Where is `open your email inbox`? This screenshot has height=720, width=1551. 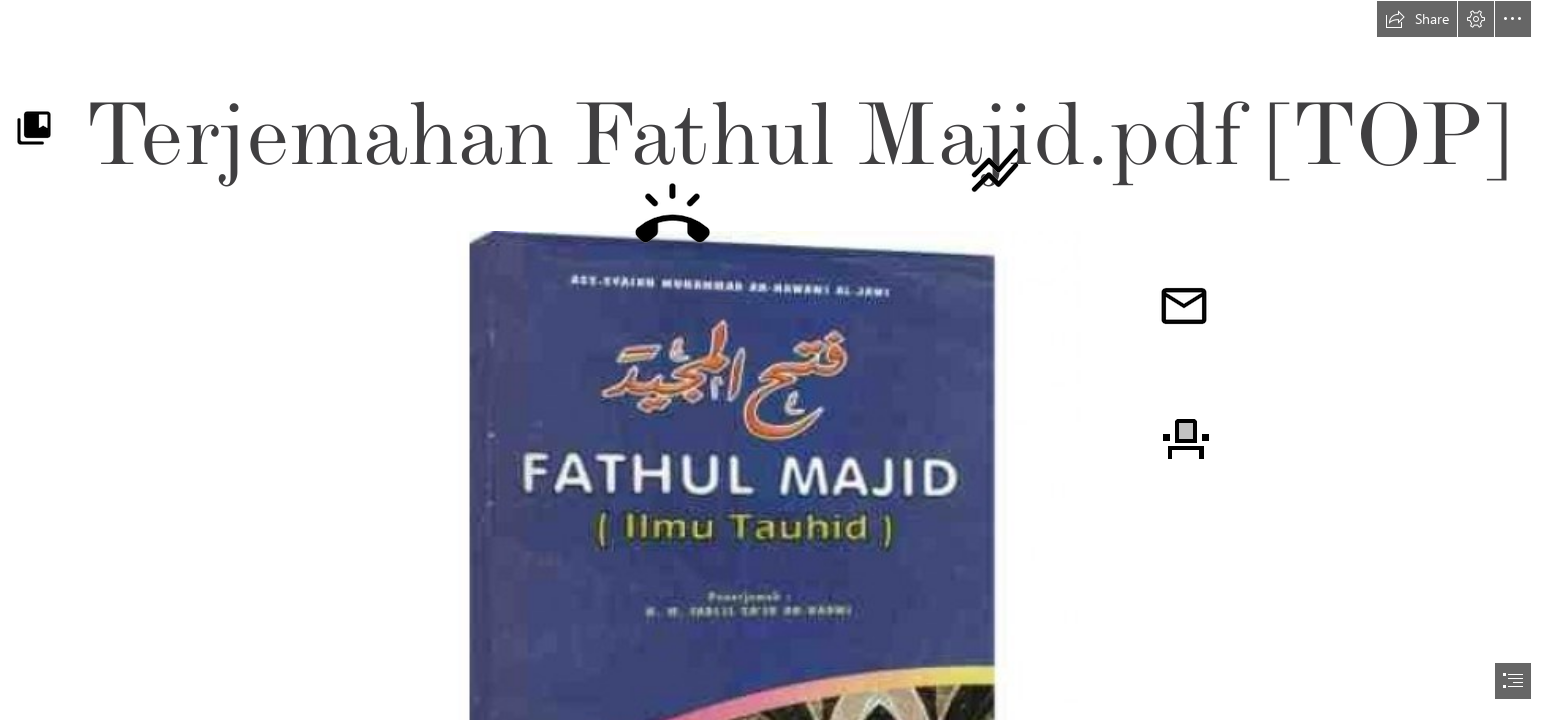
open your email inbox is located at coordinates (1184, 306).